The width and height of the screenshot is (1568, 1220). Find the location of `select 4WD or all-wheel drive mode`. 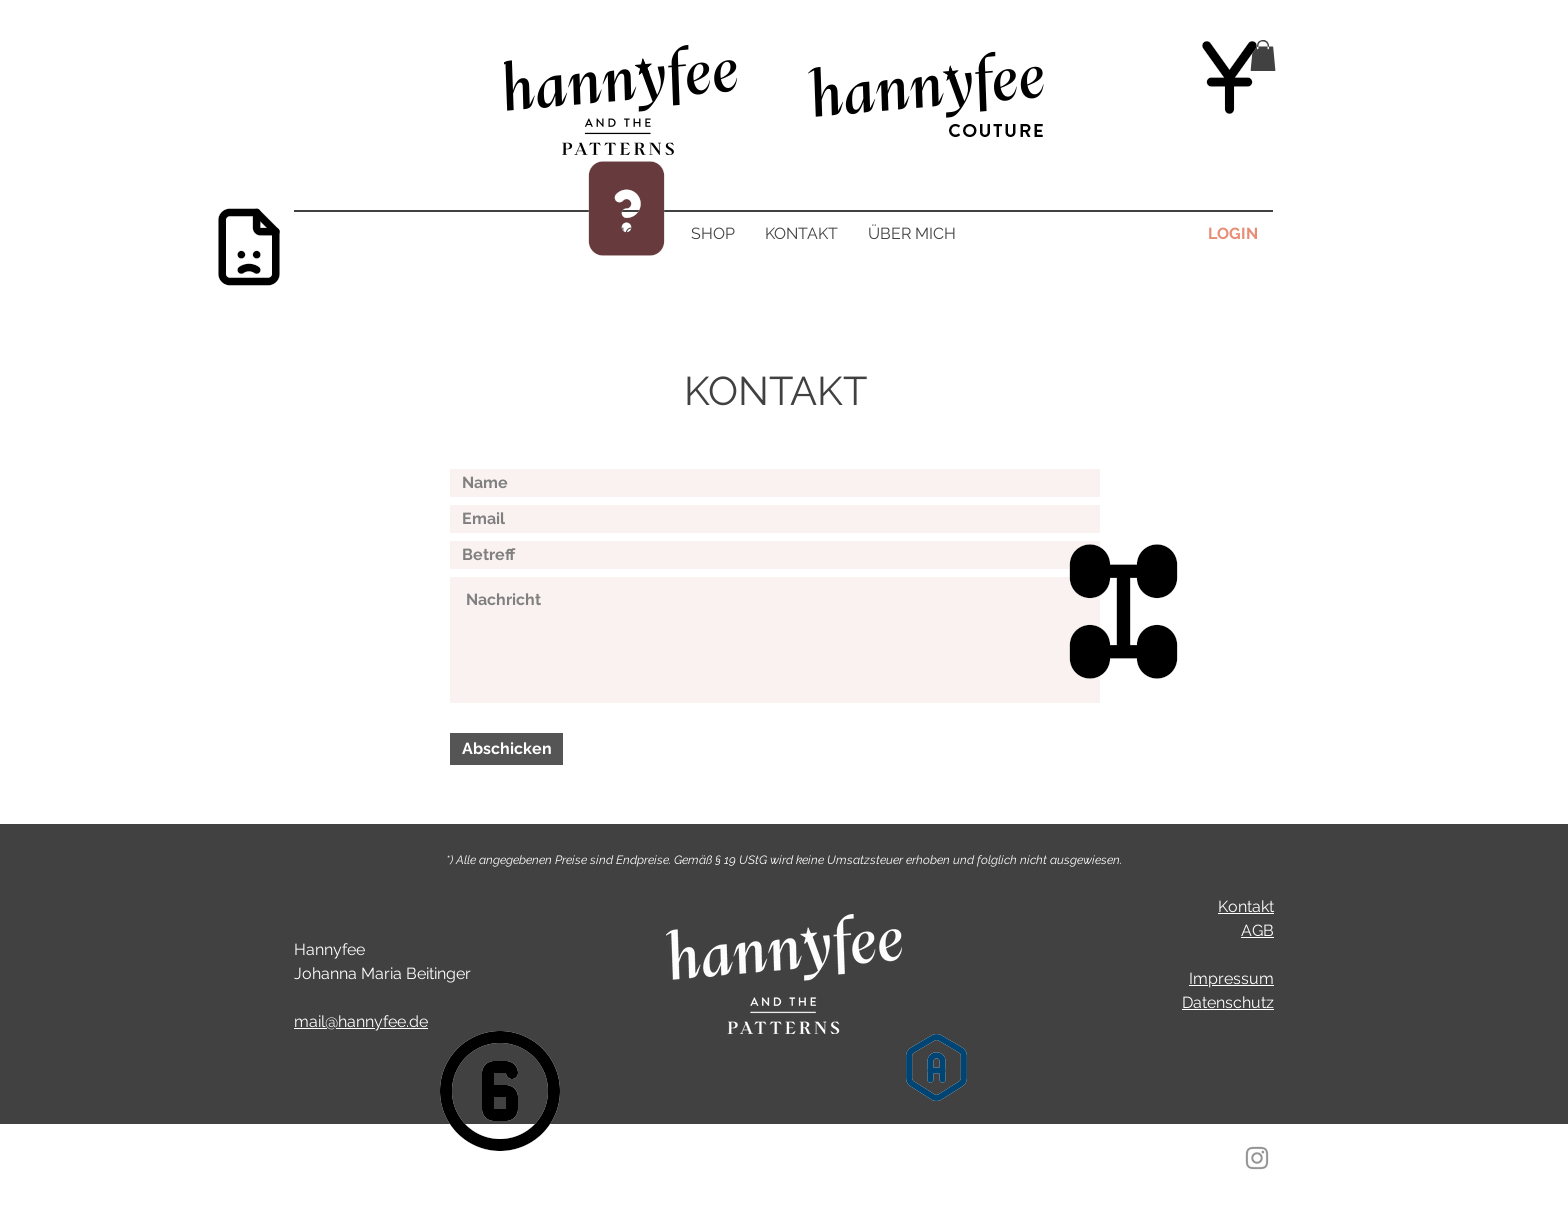

select 4WD or all-wheel drive mode is located at coordinates (1123, 611).